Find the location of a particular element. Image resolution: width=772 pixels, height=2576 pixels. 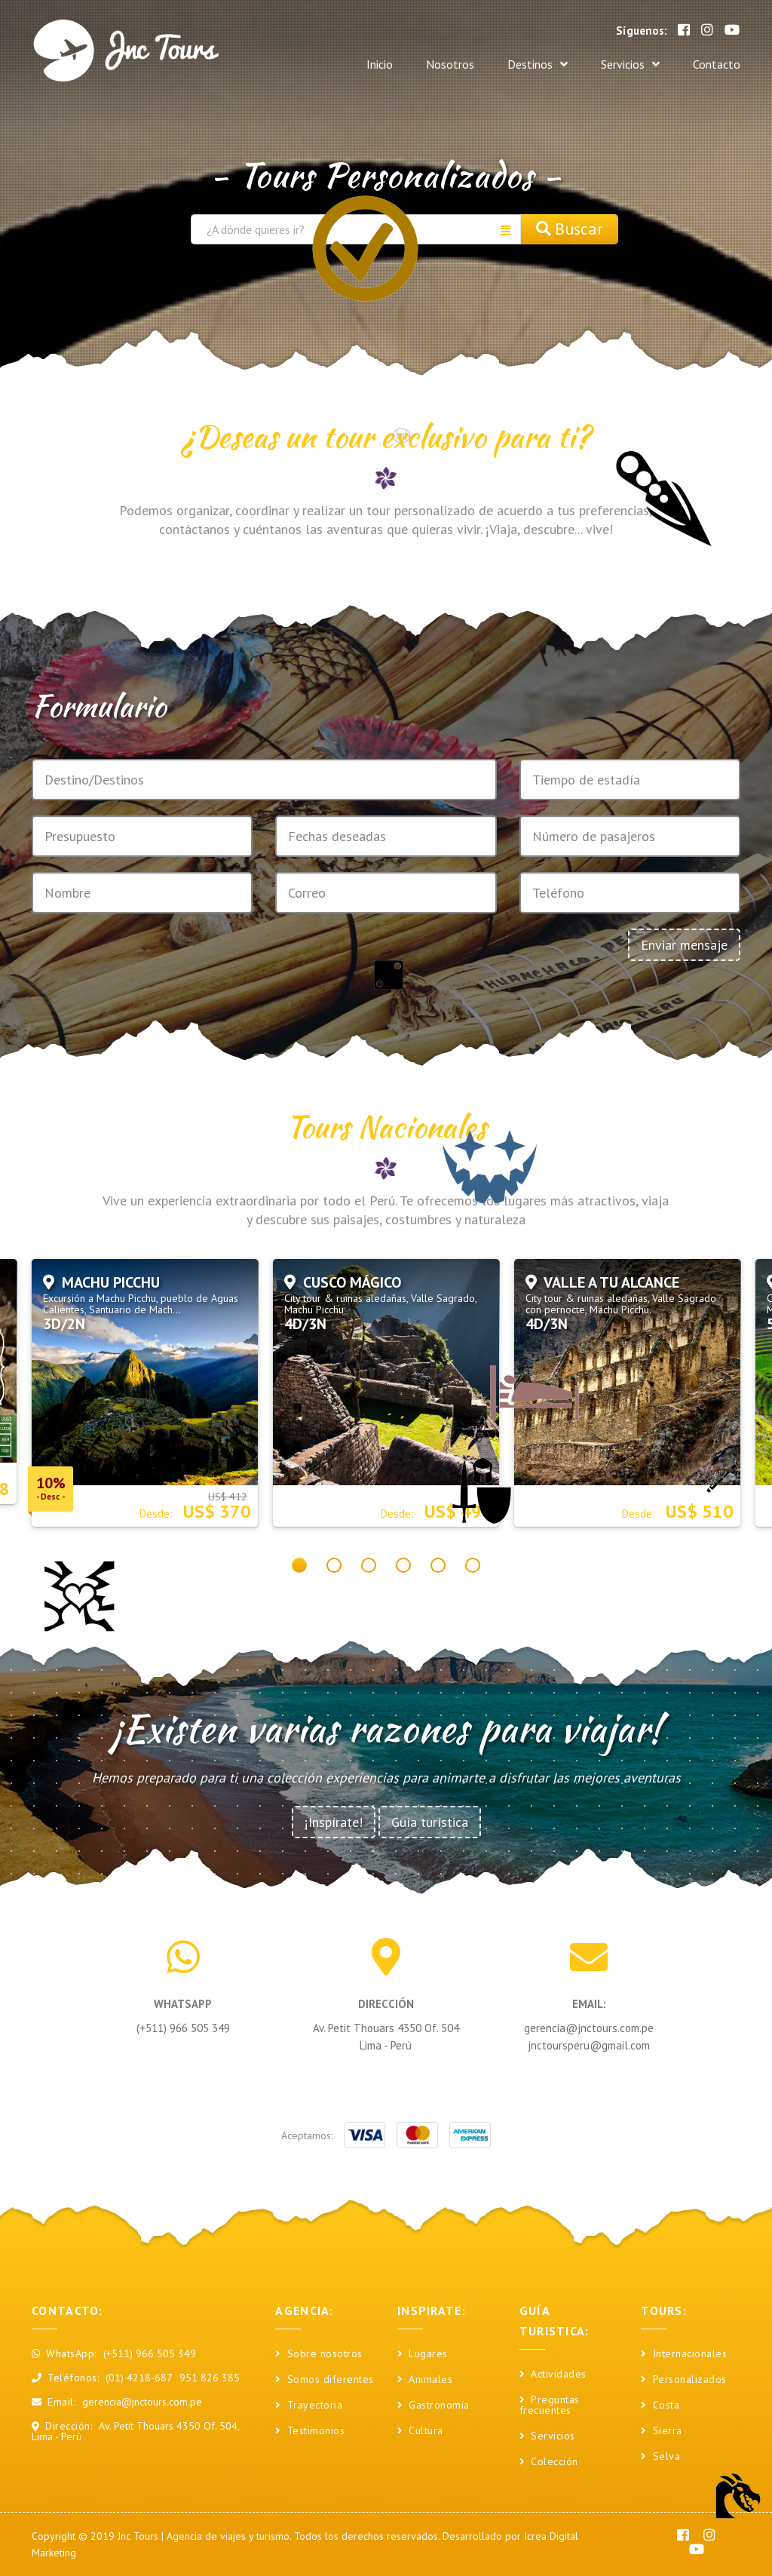

indicates a delighted or excited mood is located at coordinates (489, 1165).